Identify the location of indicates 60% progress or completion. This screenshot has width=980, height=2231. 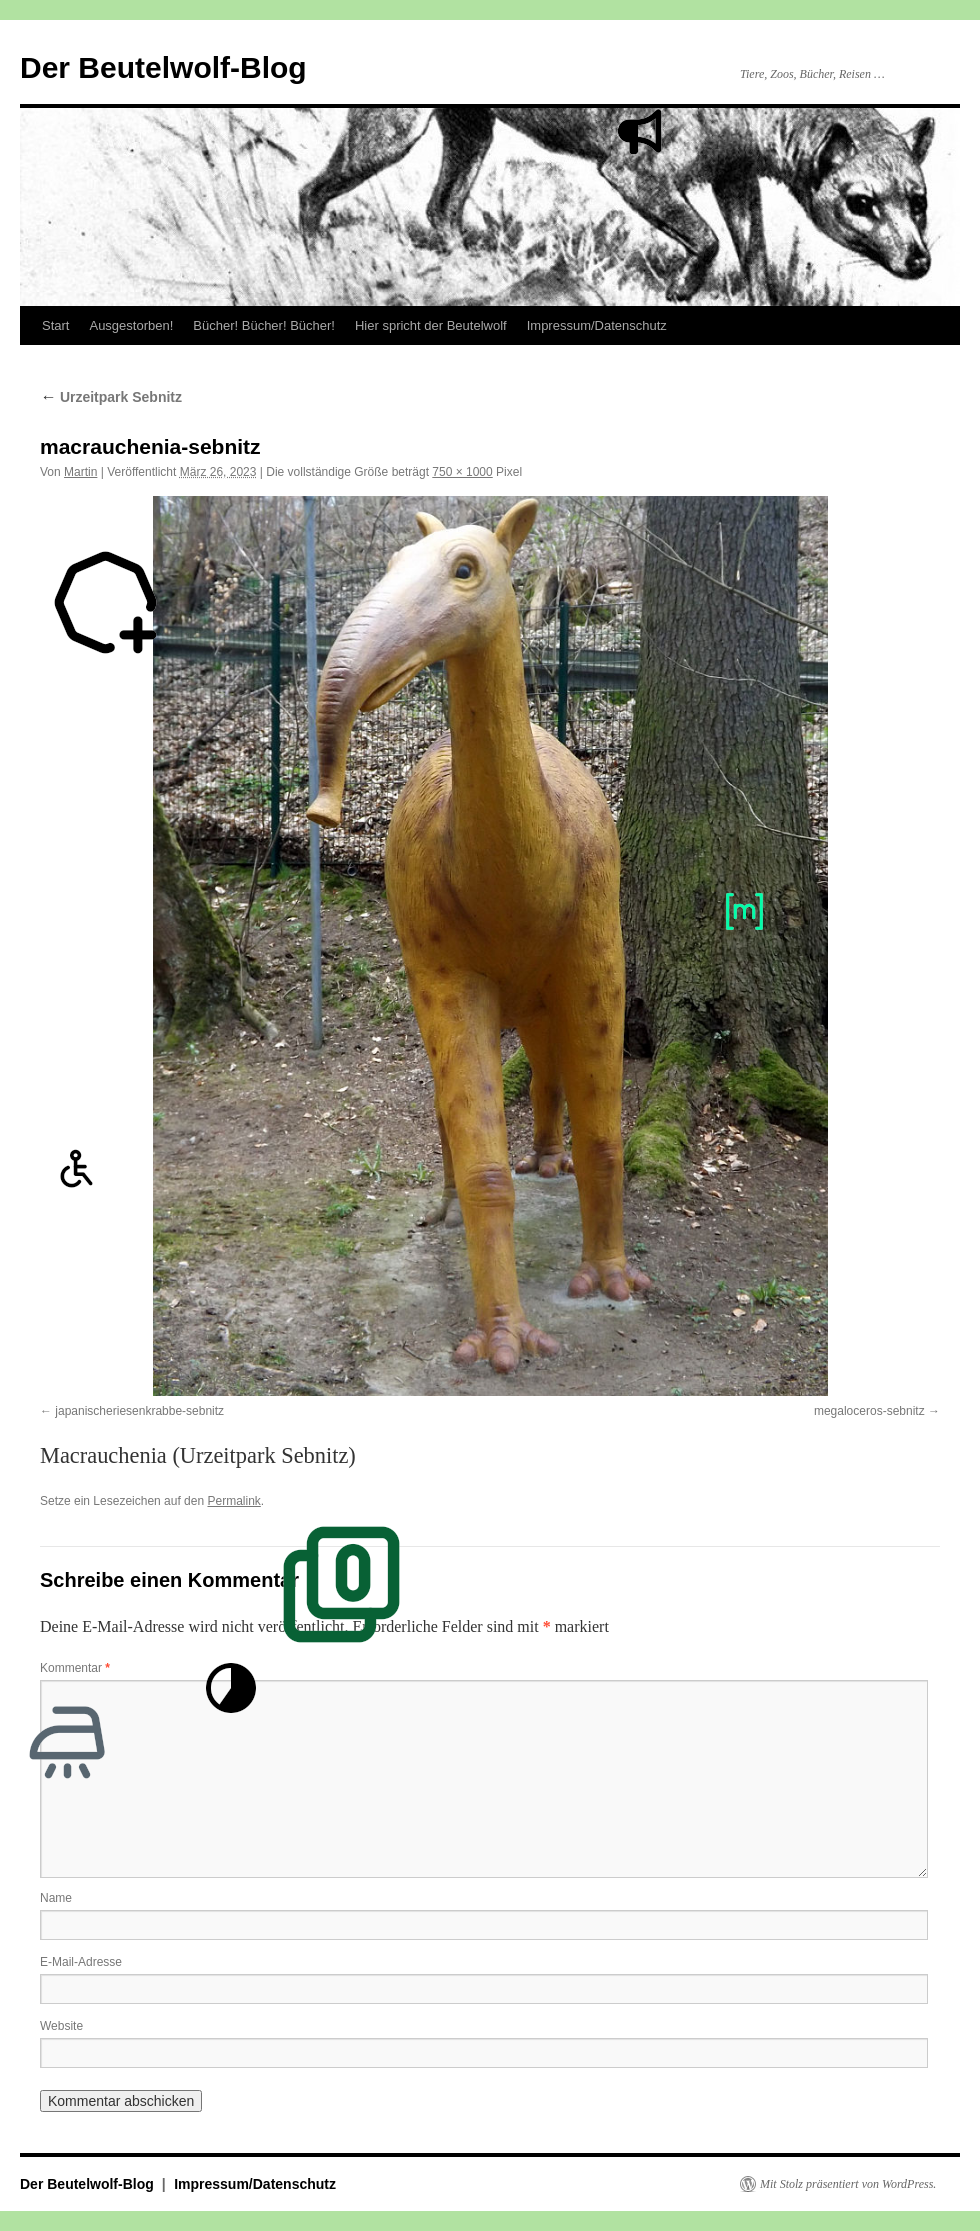
(231, 1688).